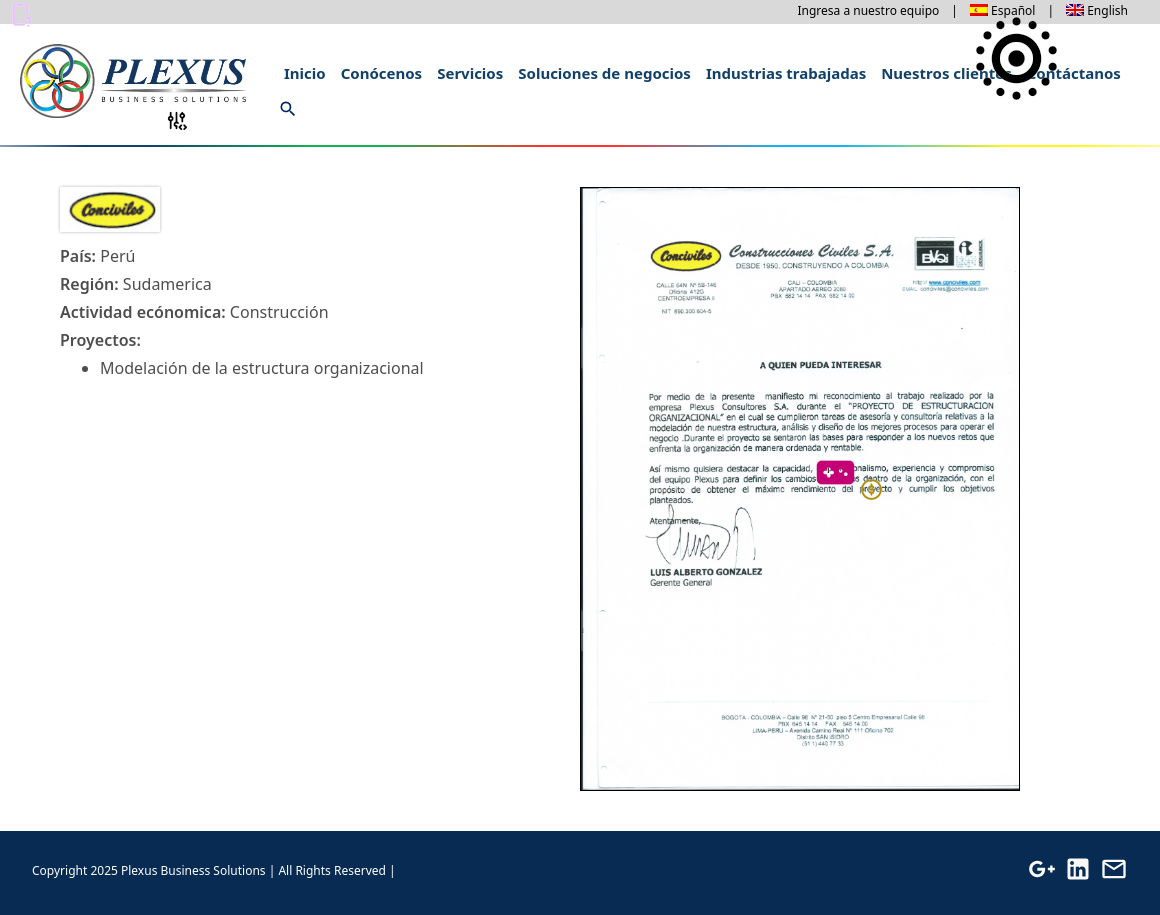 The image size is (1160, 915). I want to click on get help with mobile device settings, so click(20, 14).